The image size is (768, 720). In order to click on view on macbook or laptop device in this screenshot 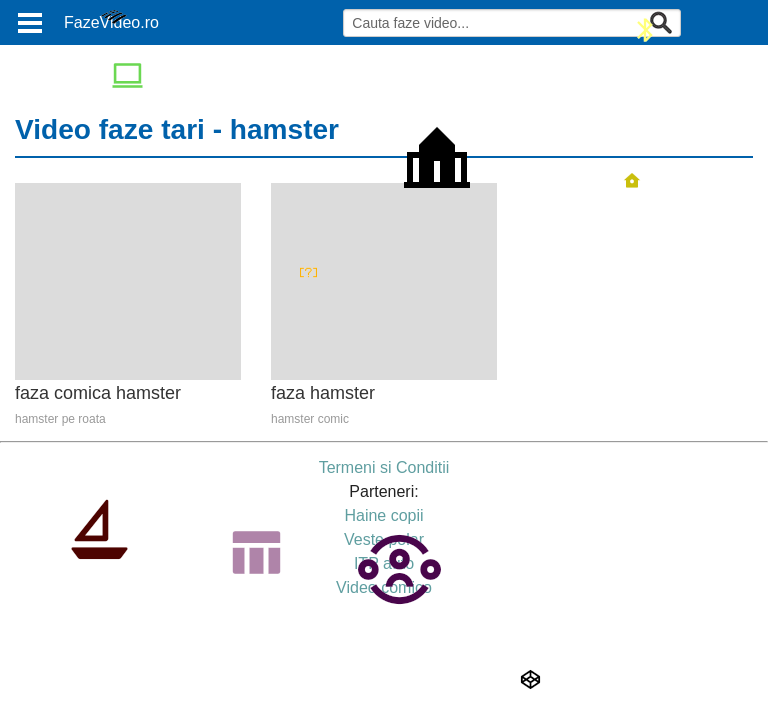, I will do `click(127, 75)`.